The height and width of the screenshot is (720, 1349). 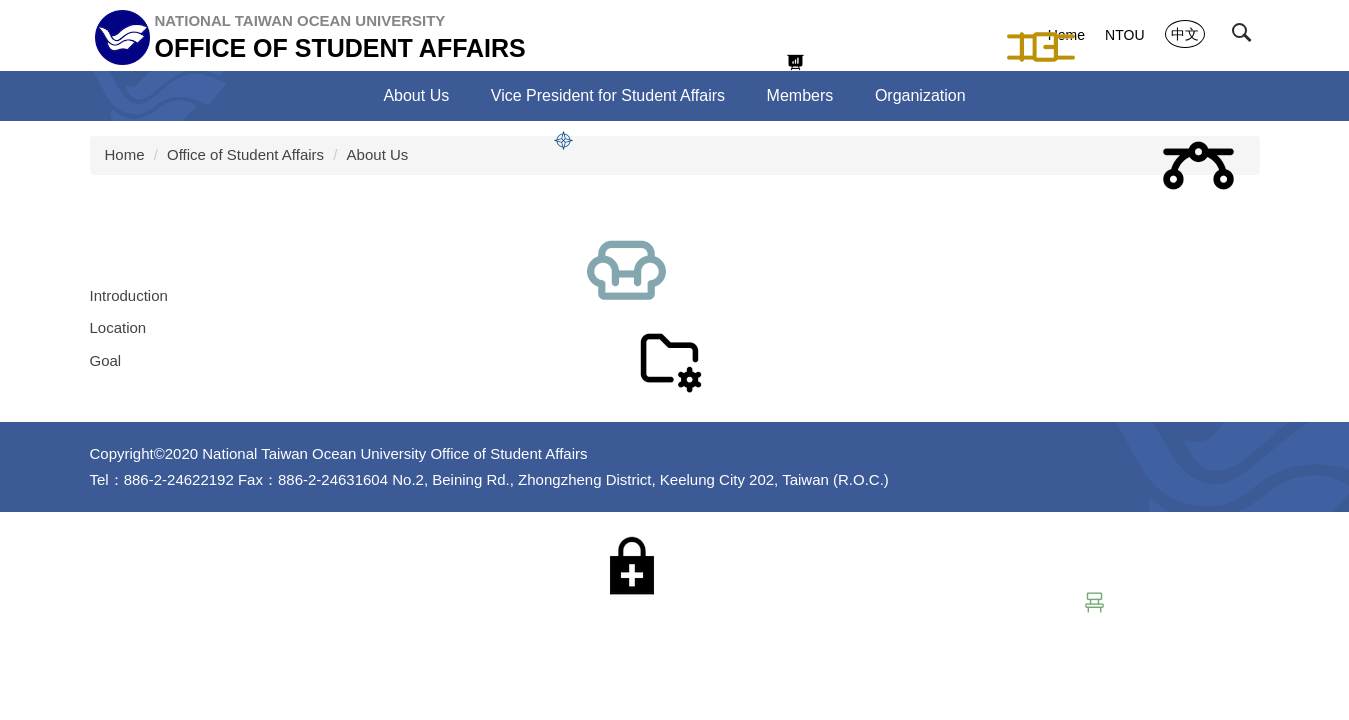 I want to click on view presentation or slideshow, so click(x=795, y=62).